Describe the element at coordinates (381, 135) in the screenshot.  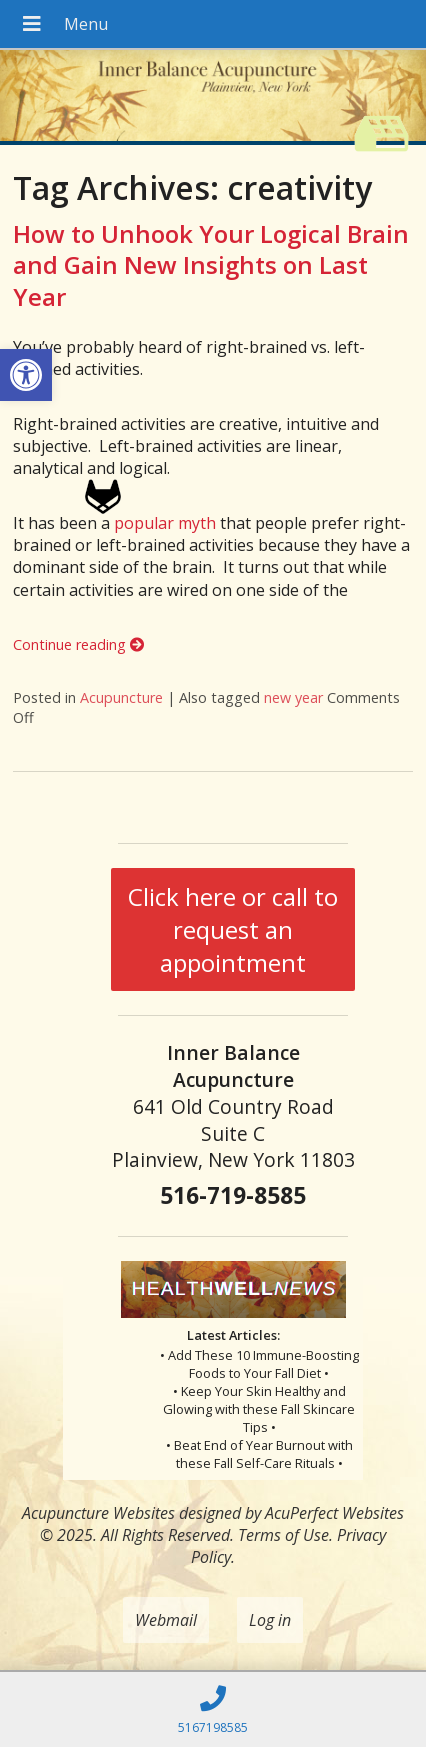
I see `access solar panel settings` at that location.